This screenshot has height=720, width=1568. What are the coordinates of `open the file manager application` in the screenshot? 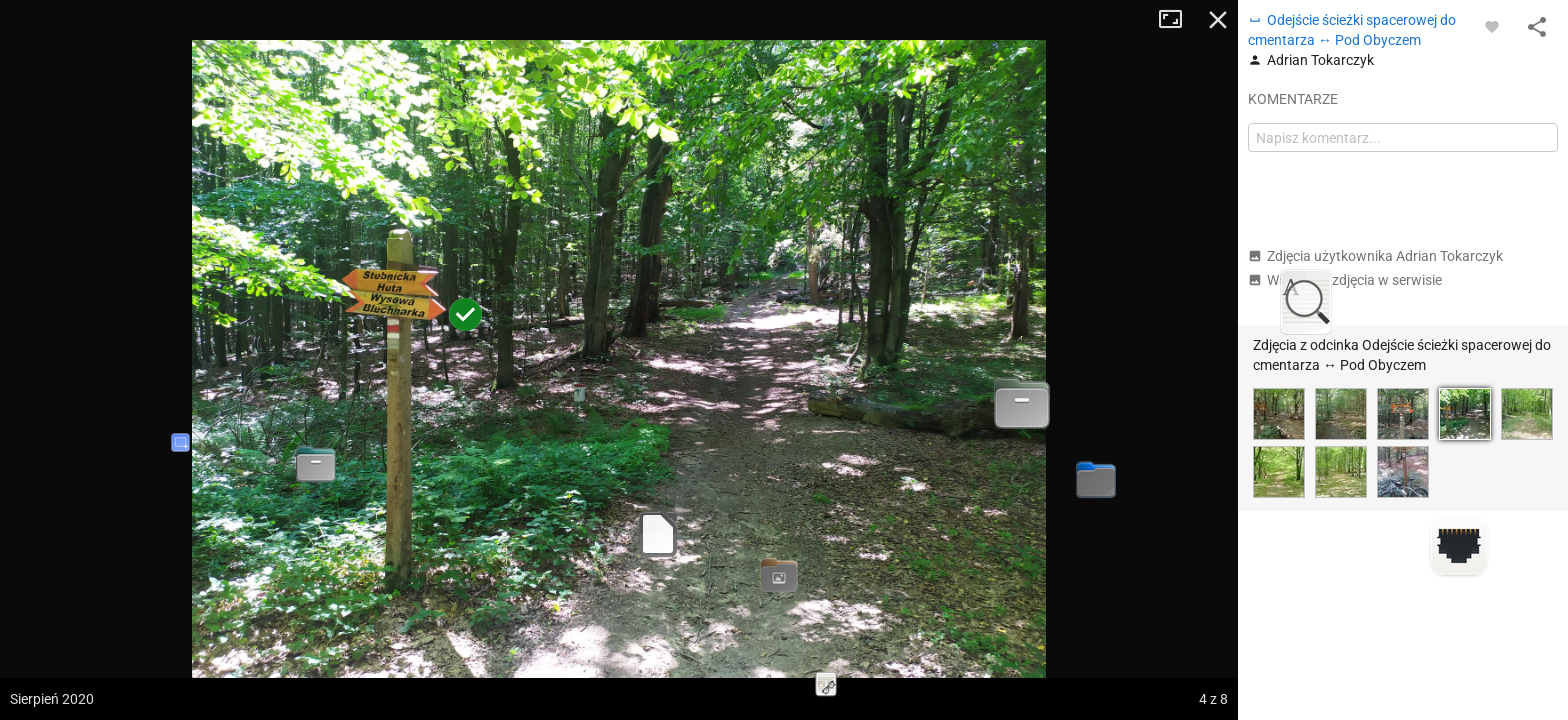 It's located at (316, 463).